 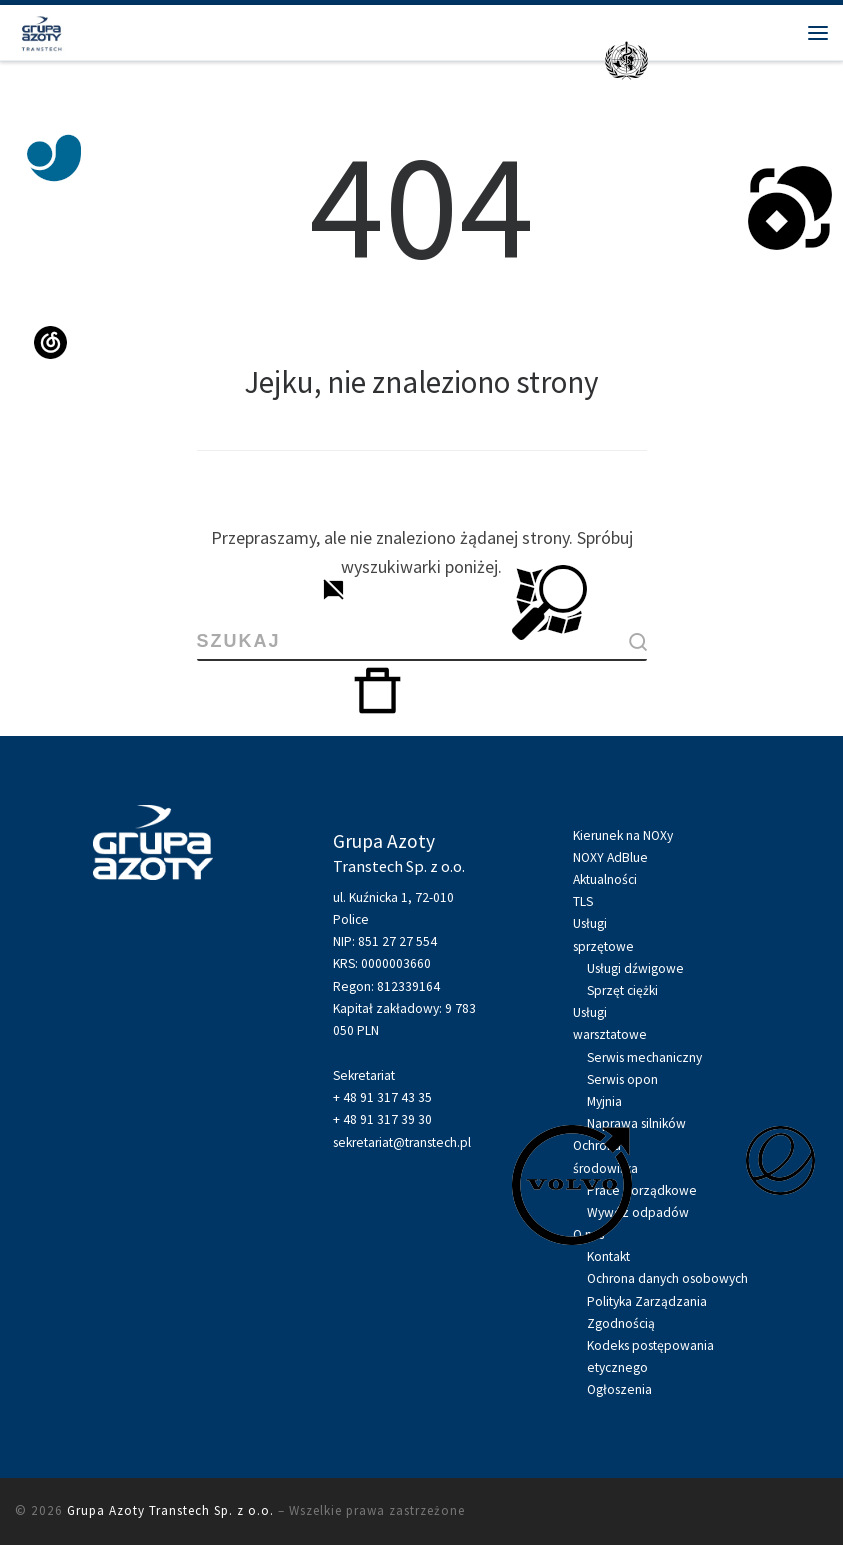 I want to click on world health organization official logo, so click(x=626, y=60).